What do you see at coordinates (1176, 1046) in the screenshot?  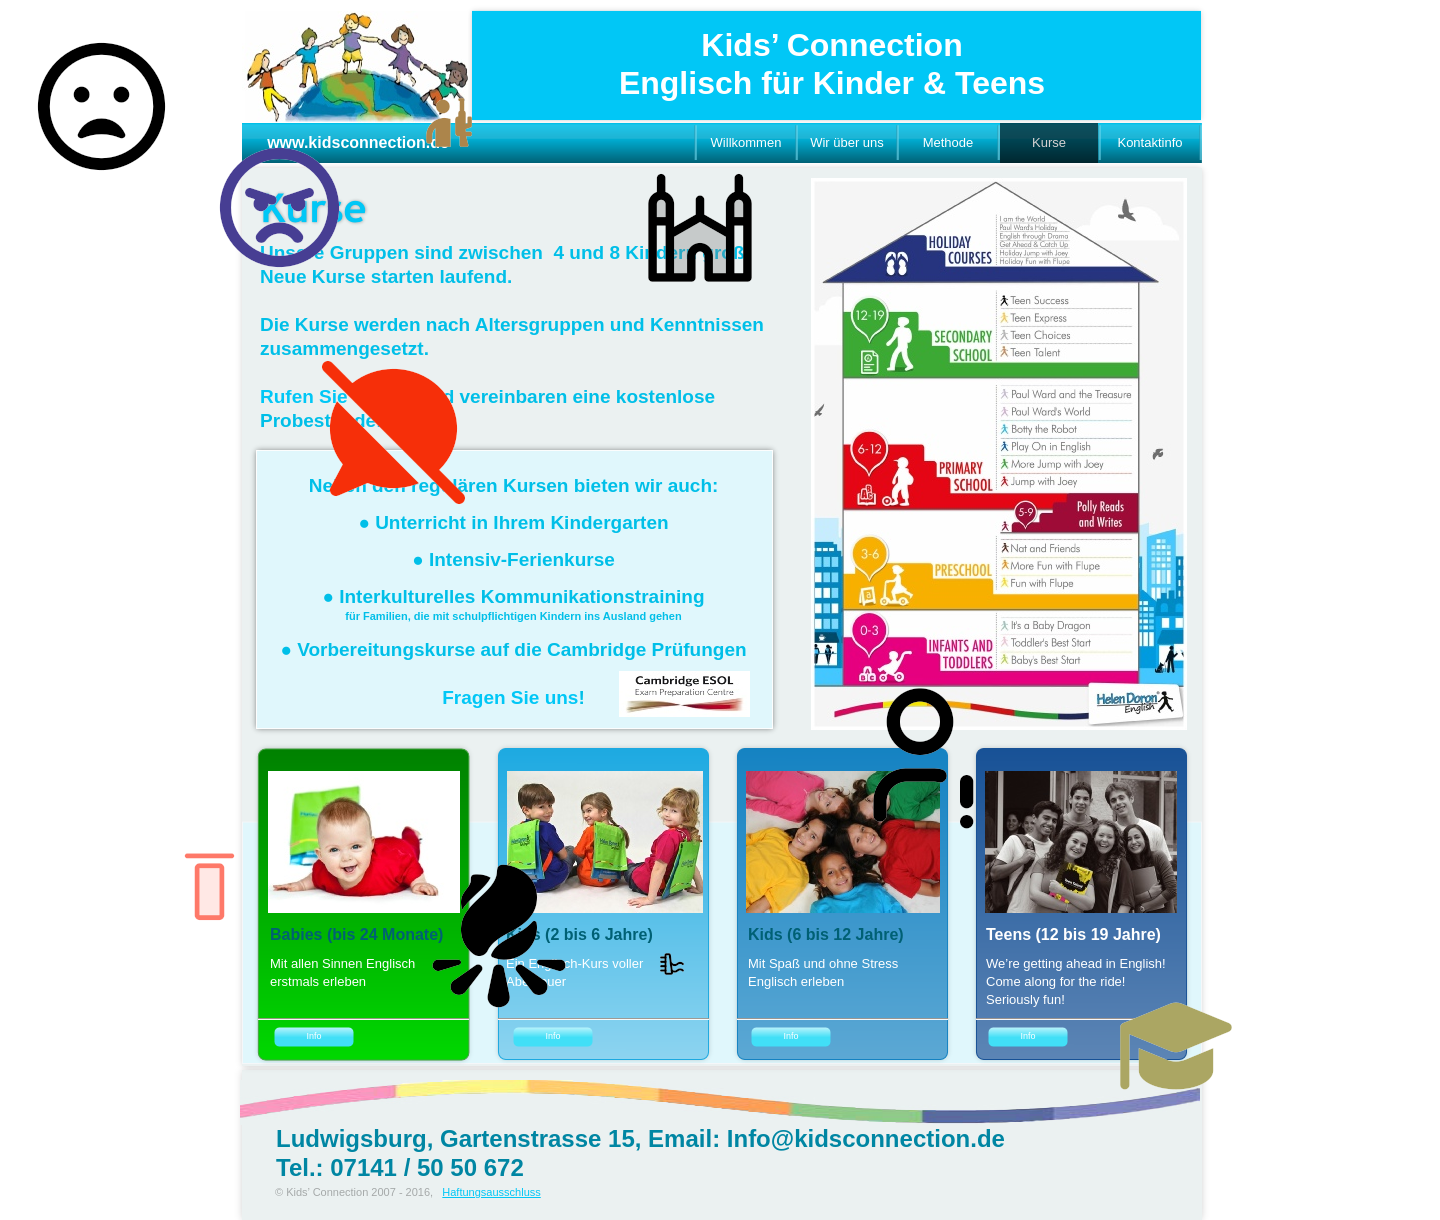 I see `access education or learning resources` at bounding box center [1176, 1046].